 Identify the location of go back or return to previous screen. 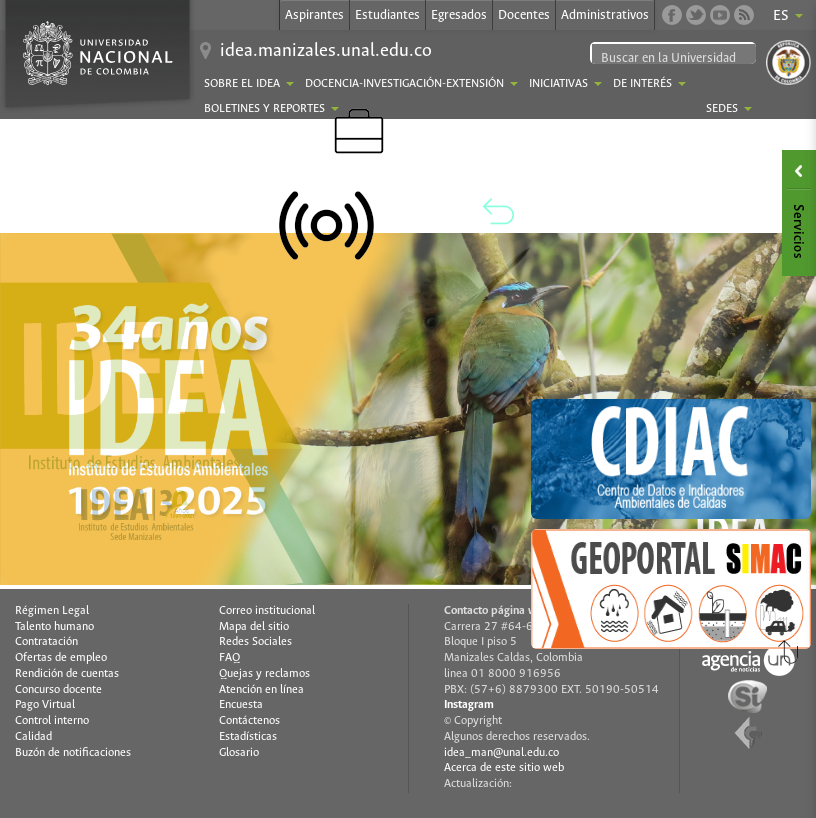
(789, 652).